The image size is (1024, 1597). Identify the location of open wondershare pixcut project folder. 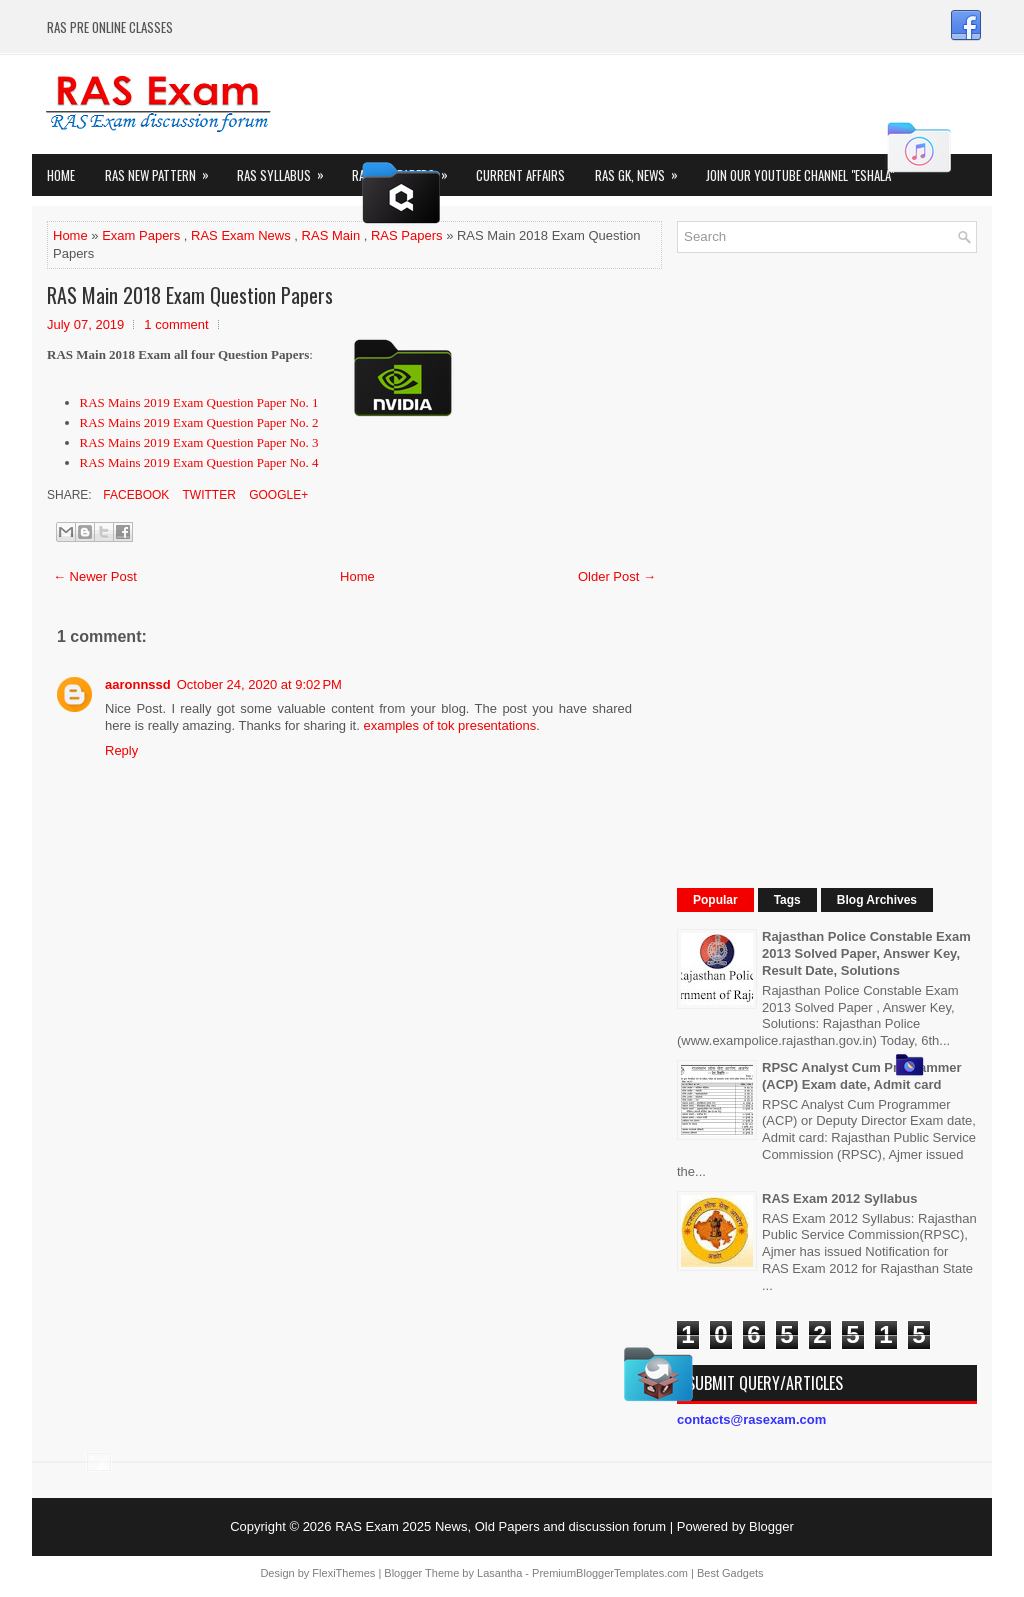
(909, 1065).